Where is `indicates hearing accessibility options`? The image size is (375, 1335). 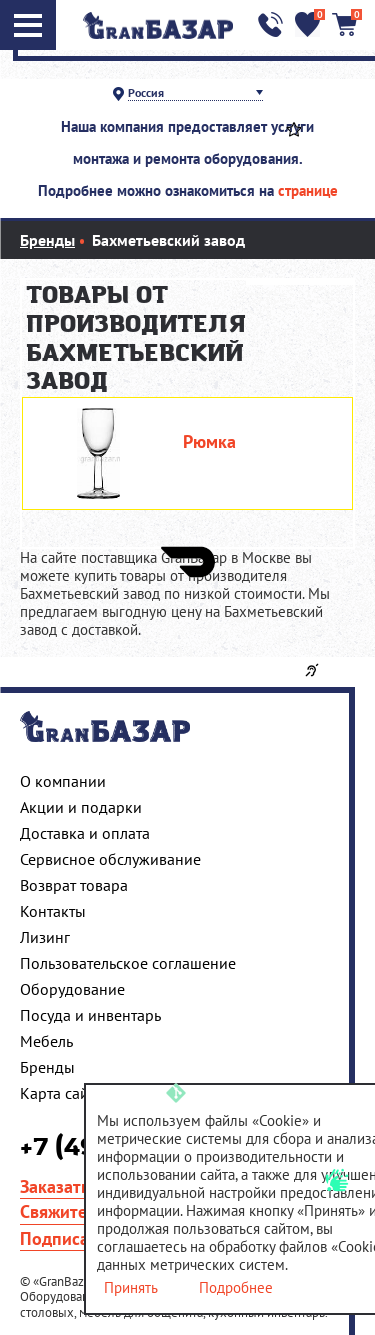
indicates hearing accessibility options is located at coordinates (312, 670).